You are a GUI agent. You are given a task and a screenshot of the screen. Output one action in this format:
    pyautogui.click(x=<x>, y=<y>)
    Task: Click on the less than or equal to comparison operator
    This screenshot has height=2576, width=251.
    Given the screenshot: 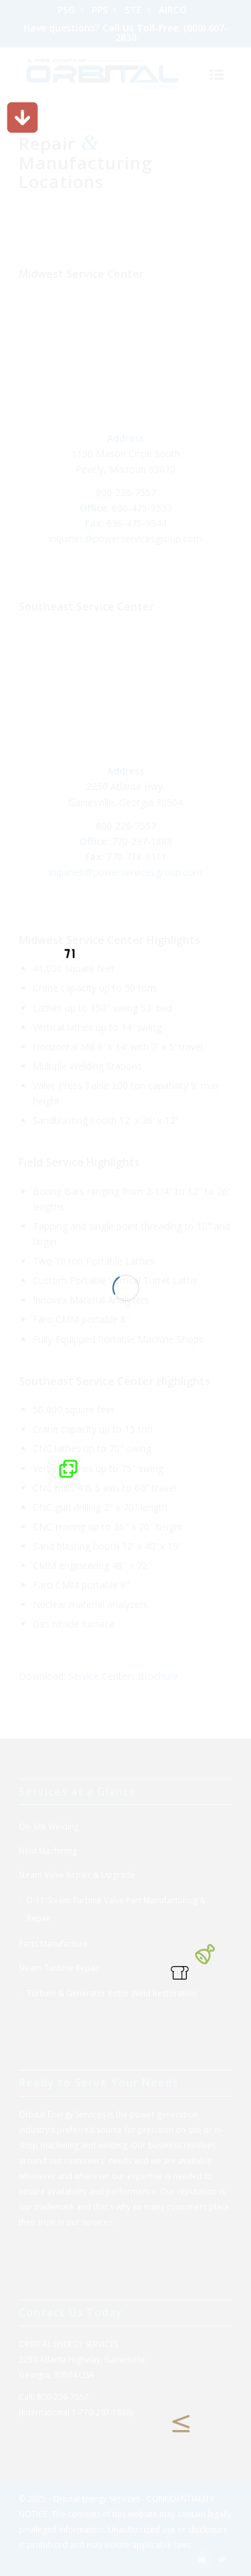 What is the action you would take?
    pyautogui.click(x=181, y=2424)
    